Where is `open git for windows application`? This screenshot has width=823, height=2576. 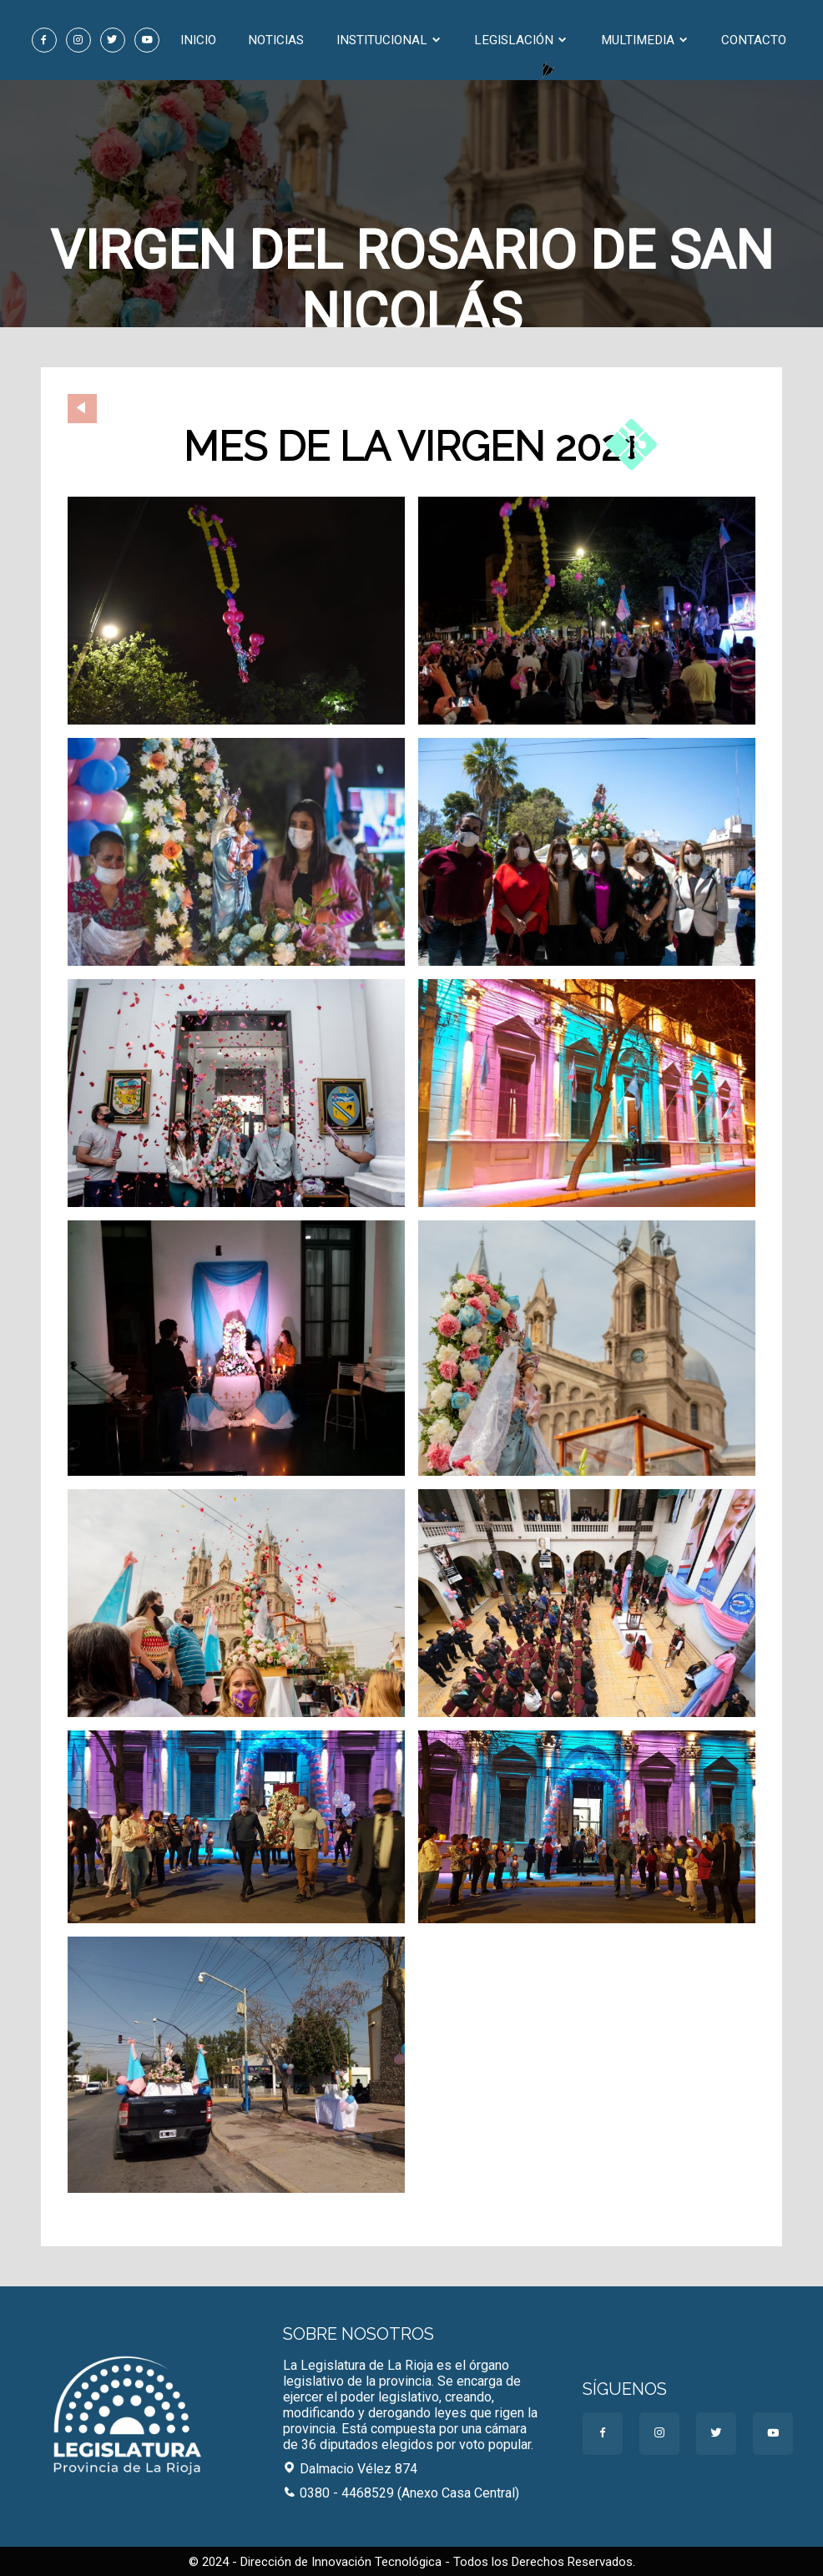
open git for windows application is located at coordinates (631, 444).